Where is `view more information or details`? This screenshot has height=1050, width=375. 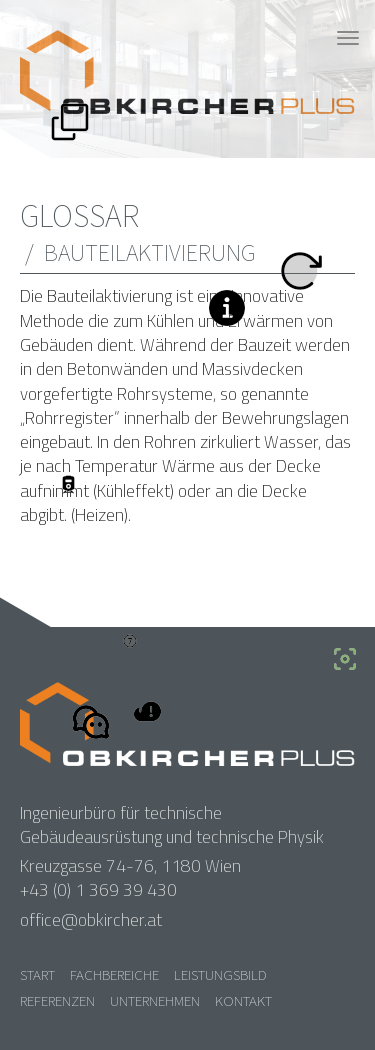
view more information or details is located at coordinates (227, 308).